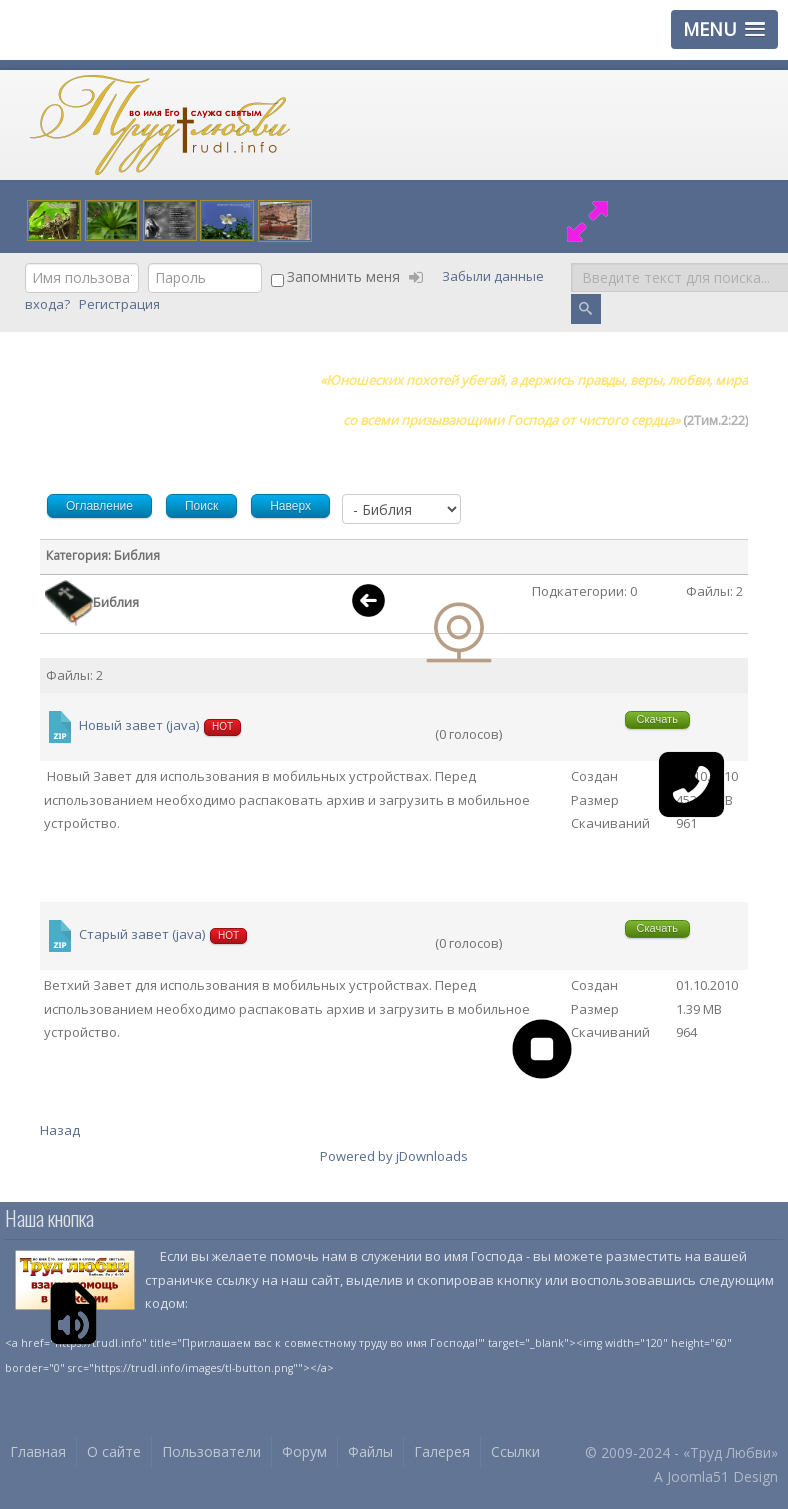  I want to click on stop media playback, so click(542, 1049).